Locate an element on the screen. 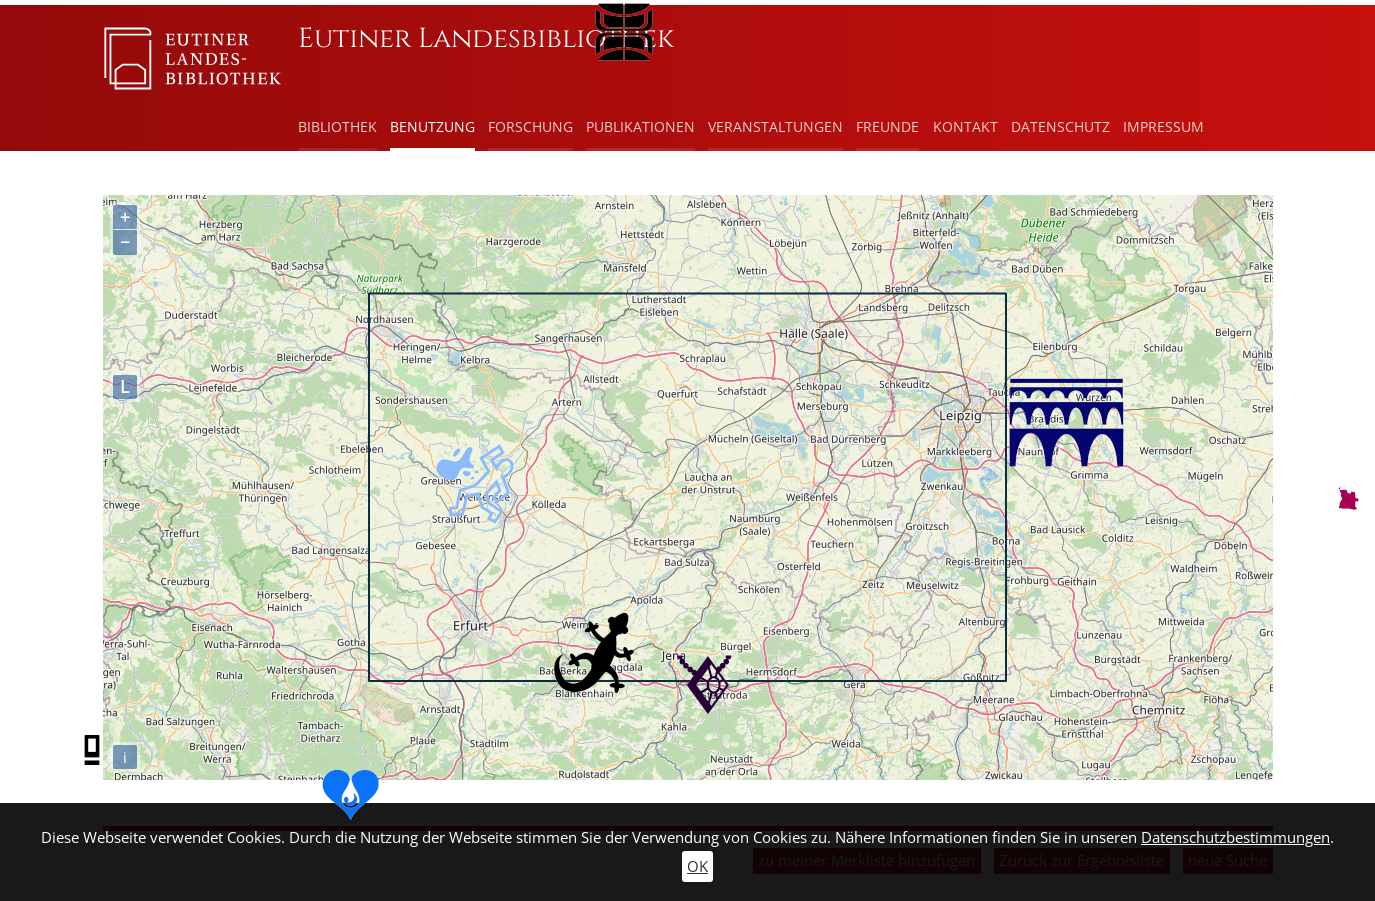  gecko or lizard character in a game interface is located at coordinates (593, 652).